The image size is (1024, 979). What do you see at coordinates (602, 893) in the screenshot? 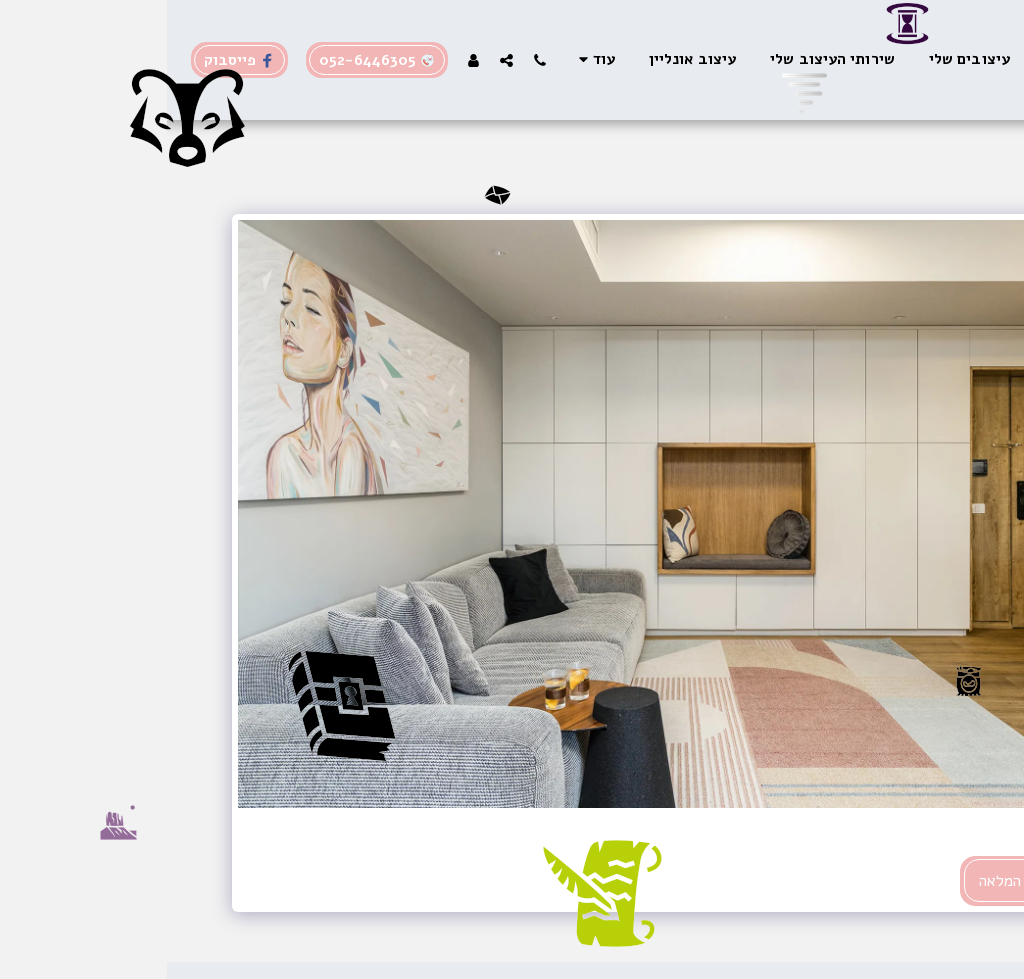
I see `access quest log or story journal` at bounding box center [602, 893].